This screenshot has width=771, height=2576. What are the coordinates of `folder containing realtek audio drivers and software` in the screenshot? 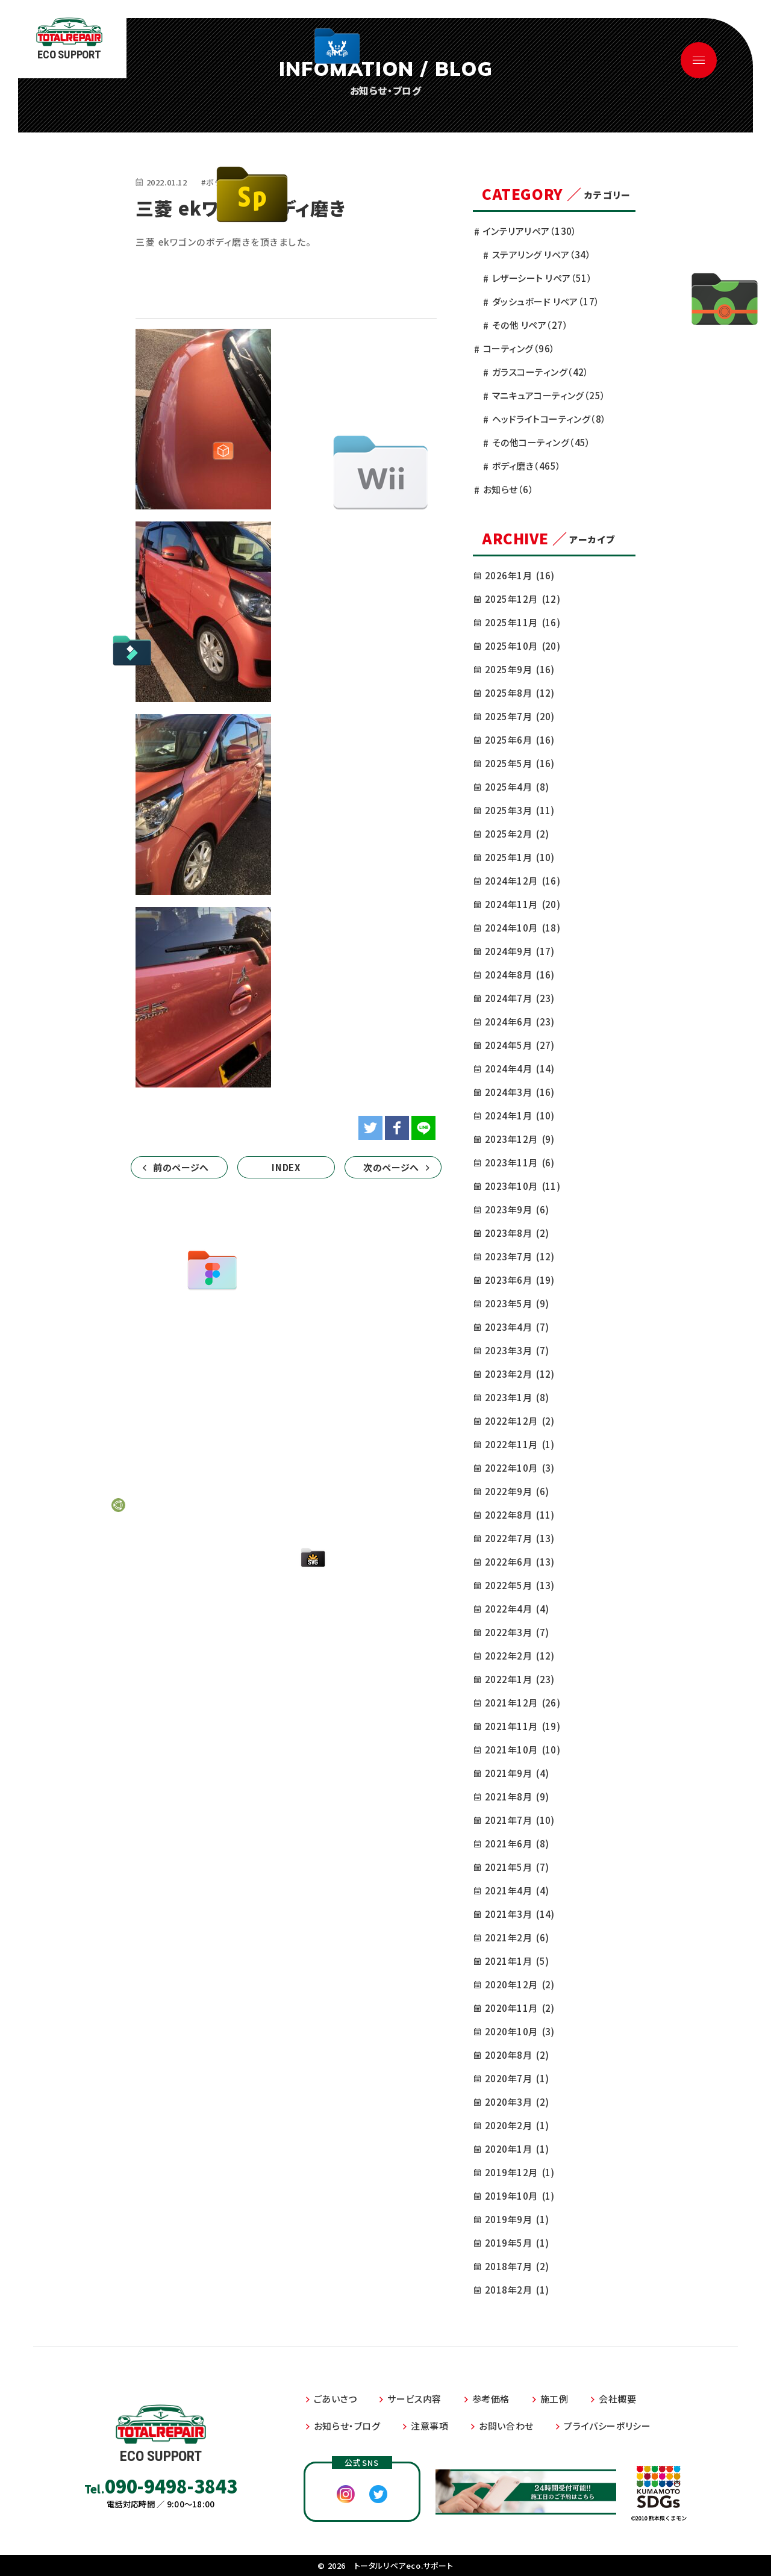 It's located at (337, 47).